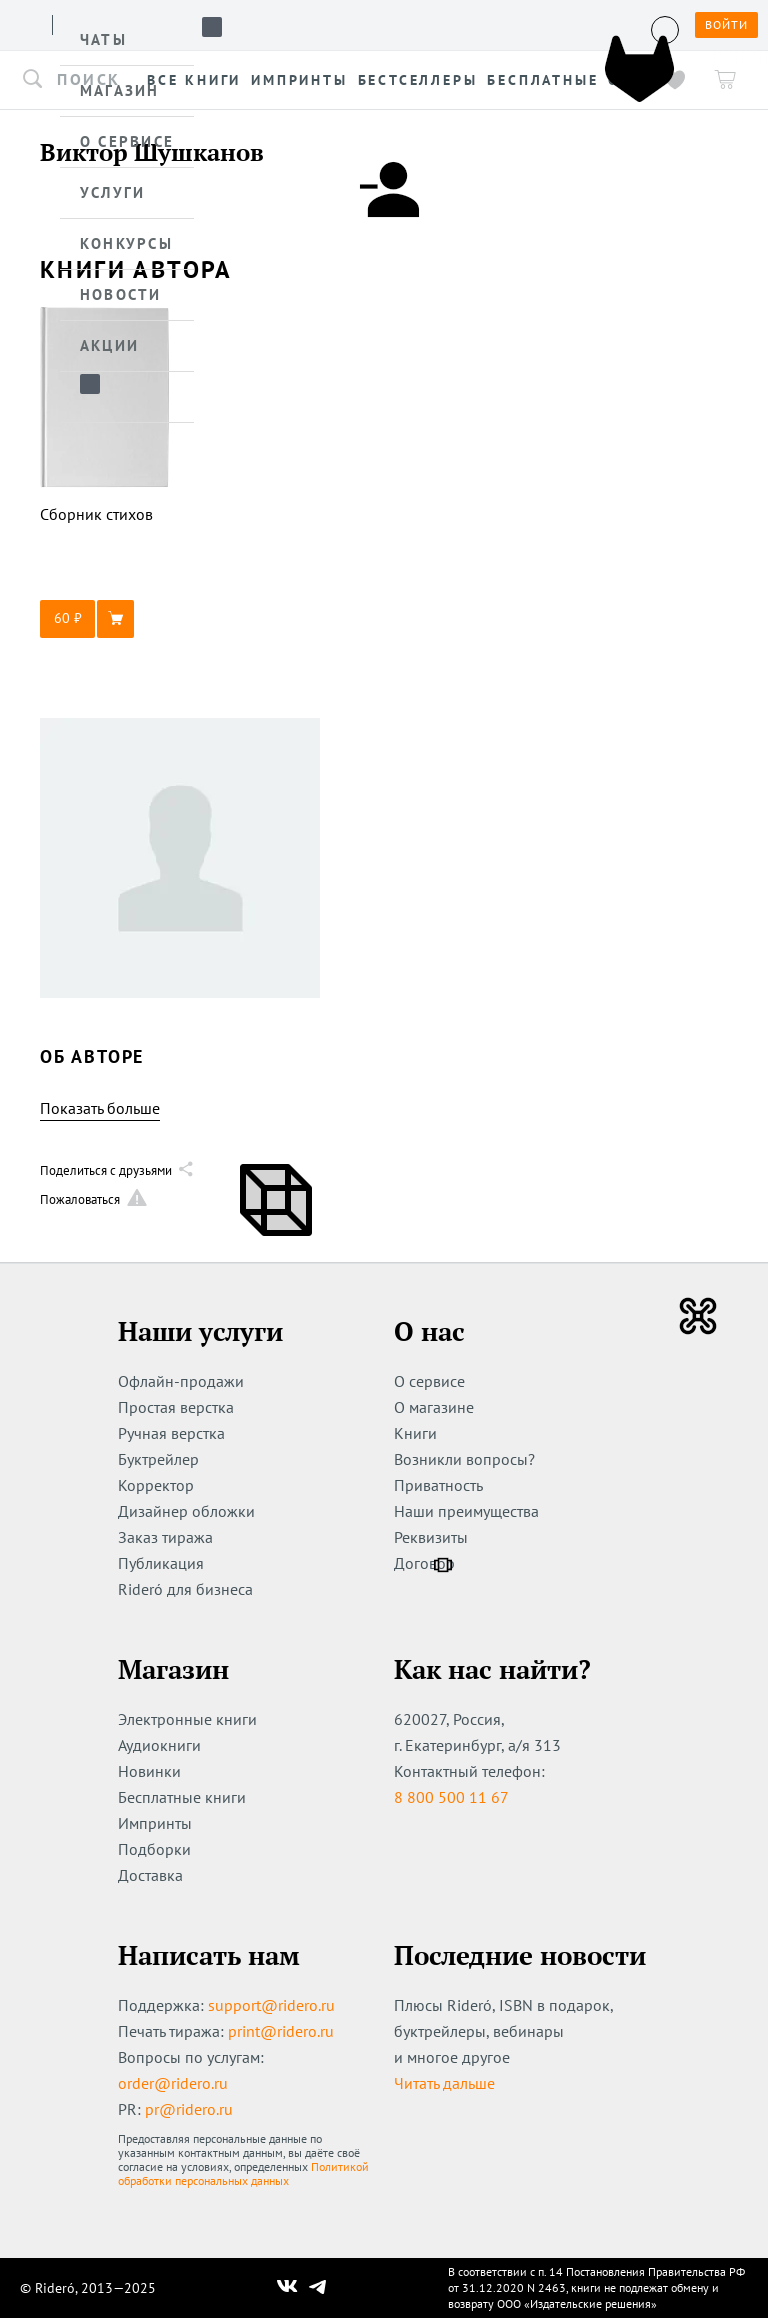 The image size is (768, 2318). Describe the element at coordinates (389, 189) in the screenshot. I see `remove a contact or friend` at that location.